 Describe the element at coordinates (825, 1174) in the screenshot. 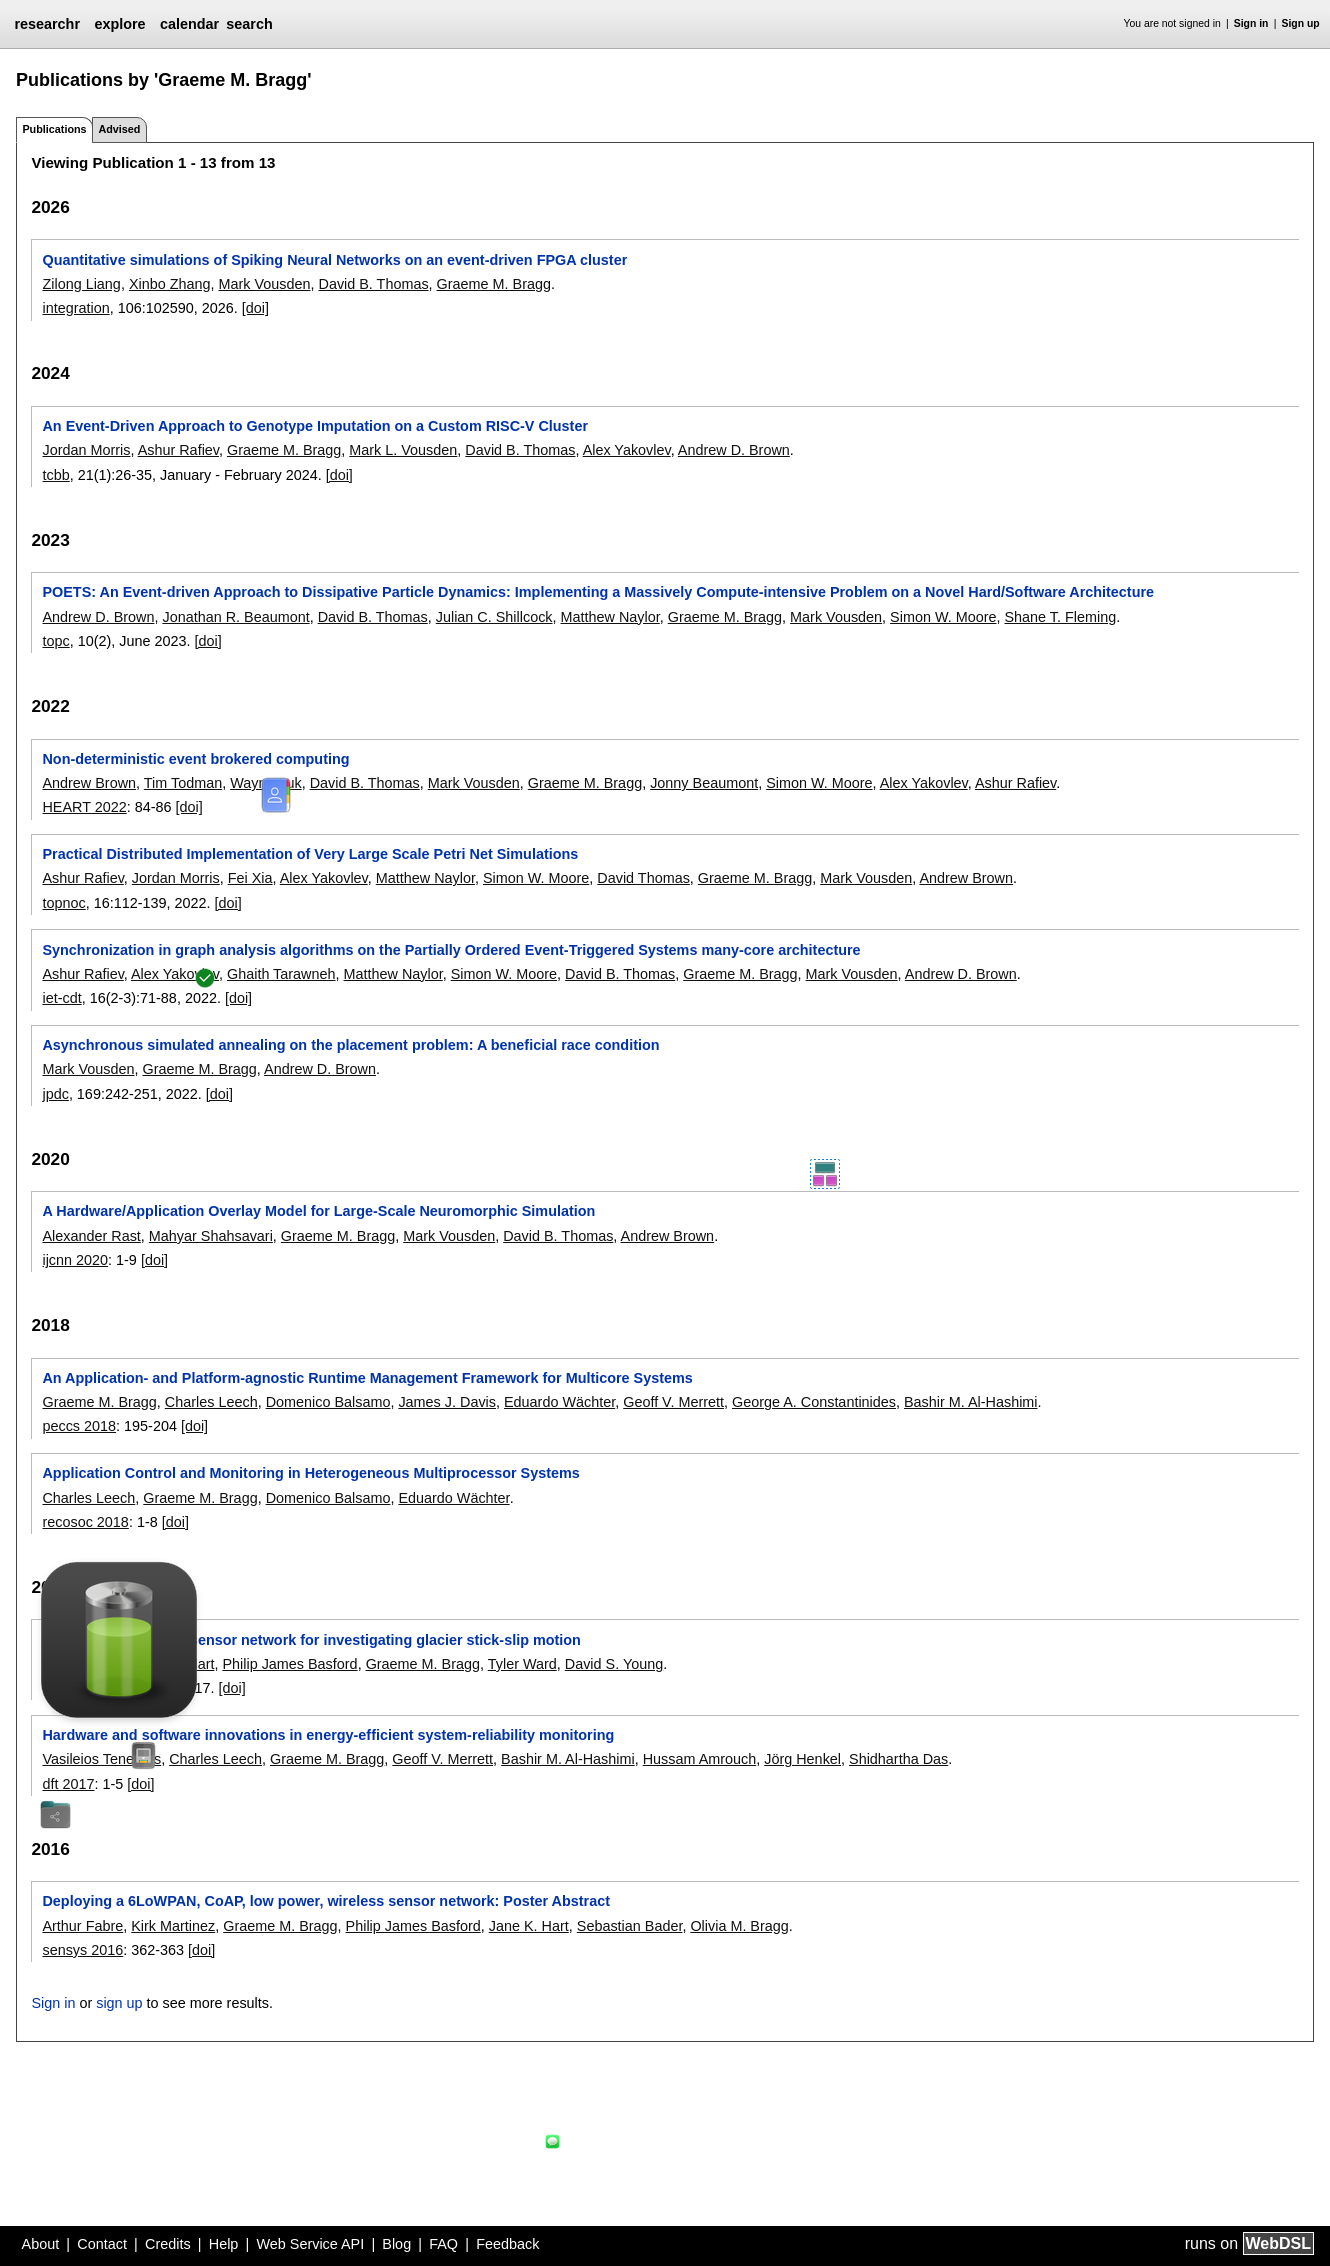

I see `select all items in the current view` at that location.